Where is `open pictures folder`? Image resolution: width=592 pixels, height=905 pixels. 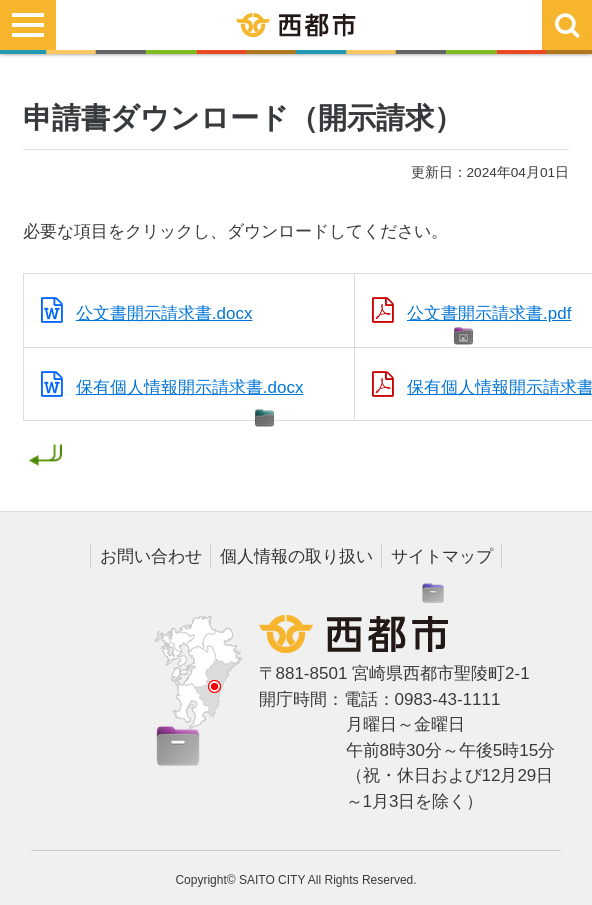
open pictures folder is located at coordinates (463, 335).